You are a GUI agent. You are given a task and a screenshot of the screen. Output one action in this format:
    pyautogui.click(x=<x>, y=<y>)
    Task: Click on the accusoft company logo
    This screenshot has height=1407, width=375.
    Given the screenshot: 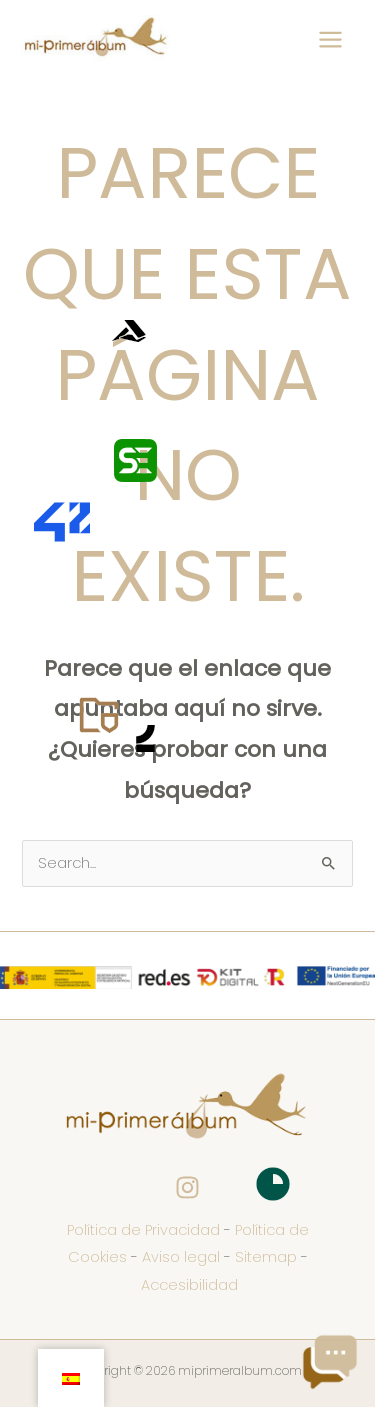 What is the action you would take?
    pyautogui.click(x=129, y=331)
    